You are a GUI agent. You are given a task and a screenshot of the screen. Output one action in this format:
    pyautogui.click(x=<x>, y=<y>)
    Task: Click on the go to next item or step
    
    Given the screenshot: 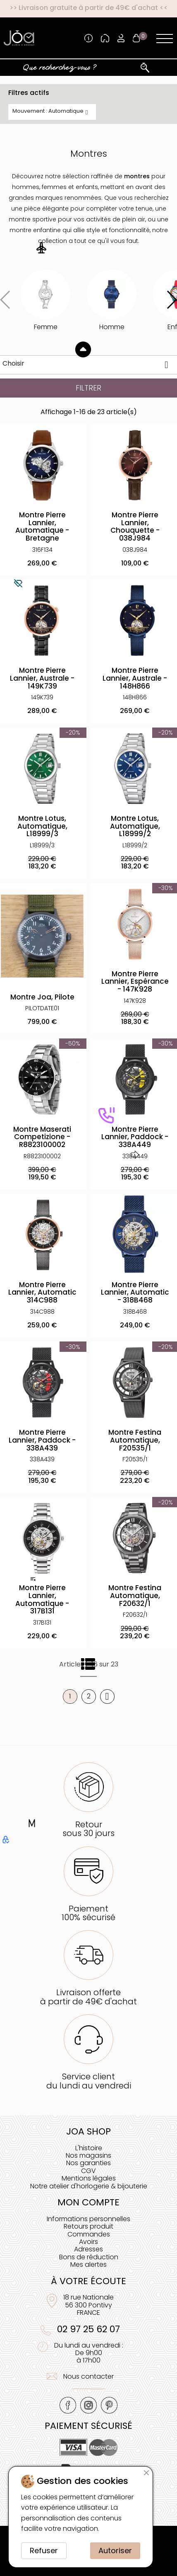 What is the action you would take?
    pyautogui.click(x=134, y=1155)
    